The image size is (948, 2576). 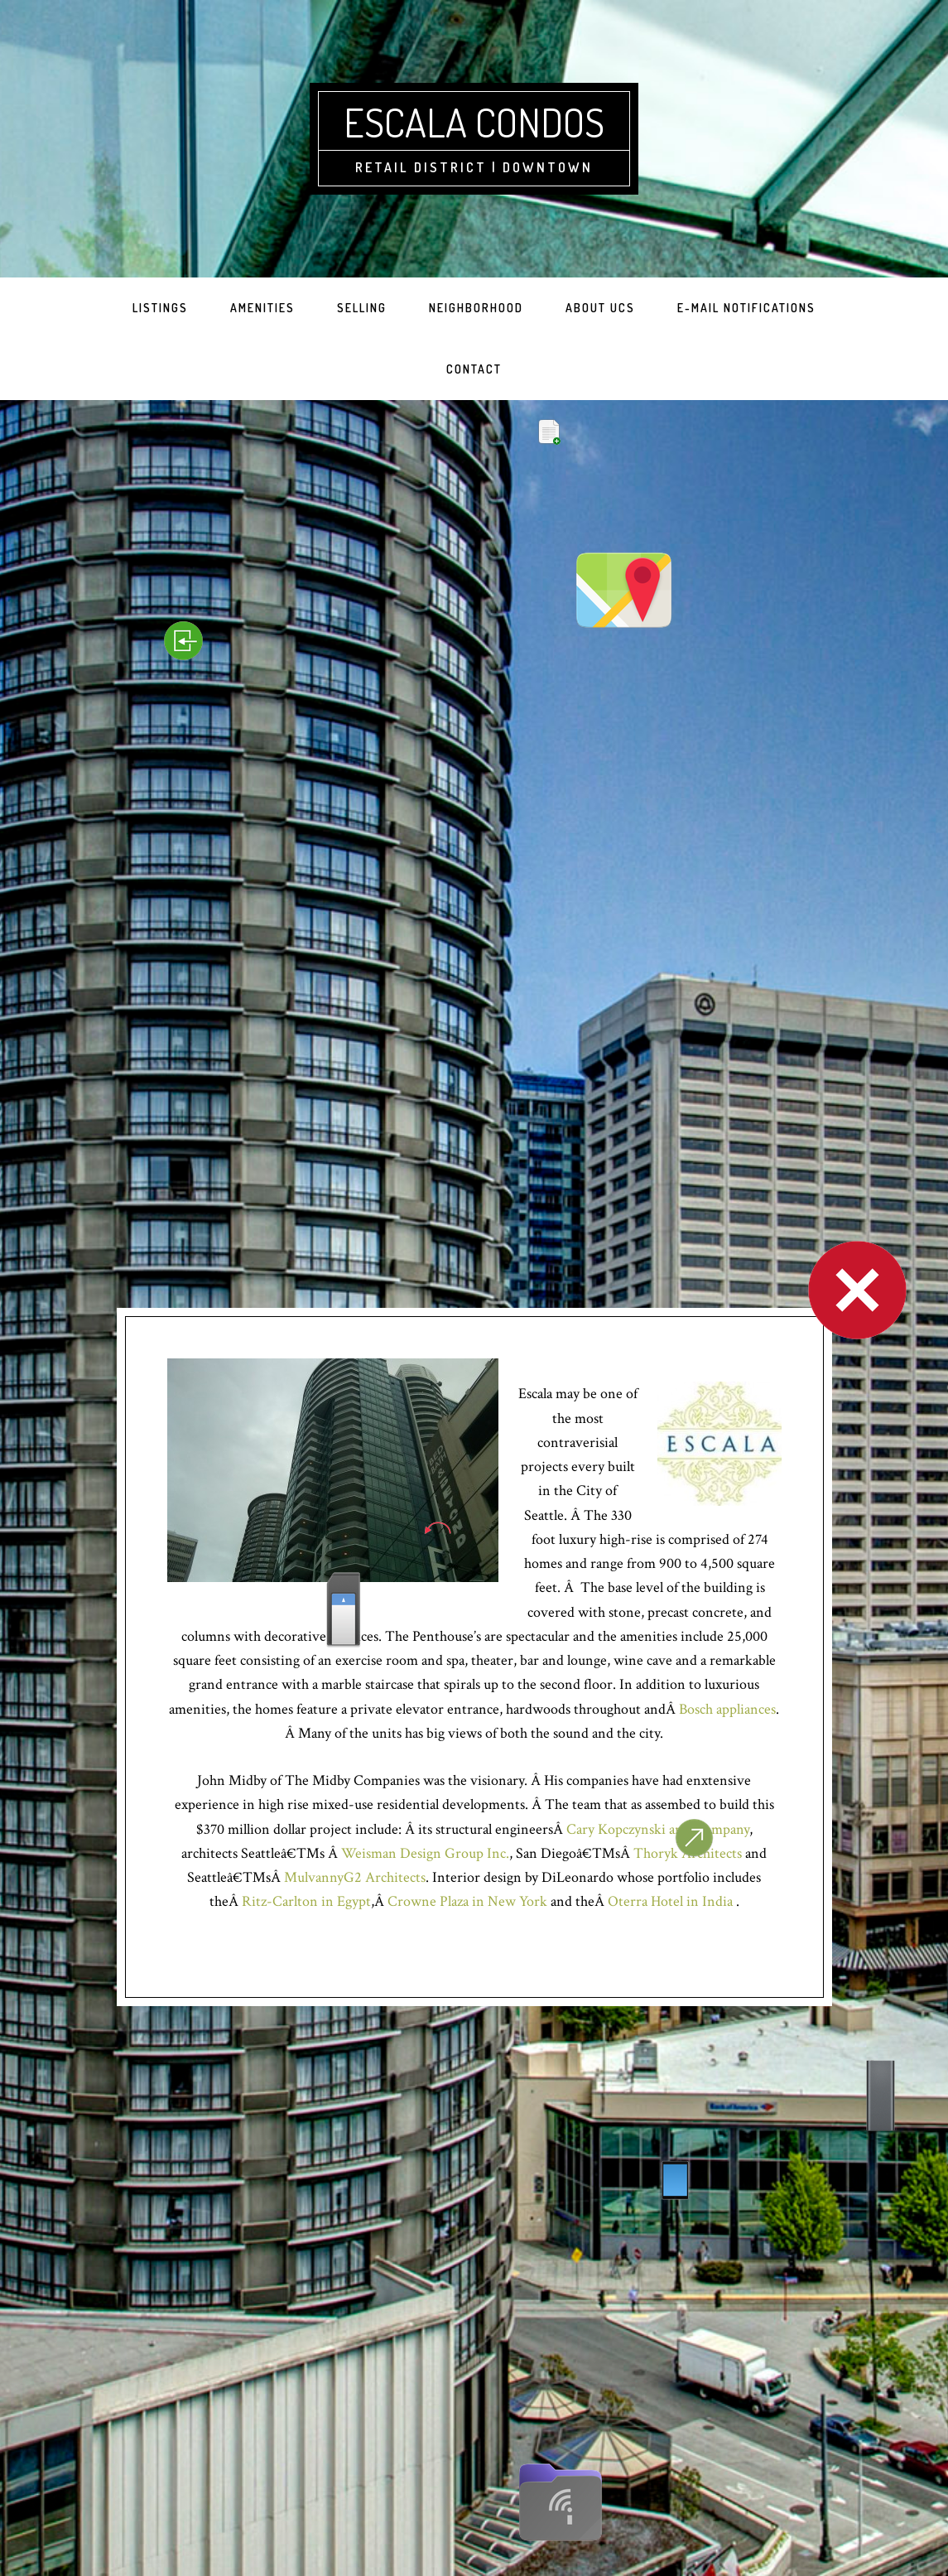 What do you see at coordinates (561, 2502) in the screenshot?
I see `open insync cloud sync folder` at bounding box center [561, 2502].